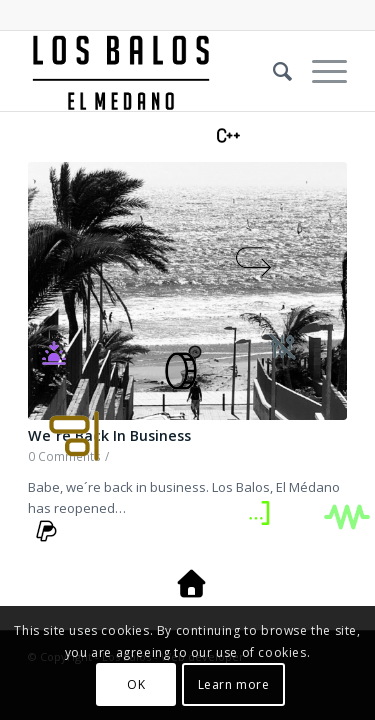  What do you see at coordinates (191, 583) in the screenshot?
I see `navigate to home screen` at bounding box center [191, 583].